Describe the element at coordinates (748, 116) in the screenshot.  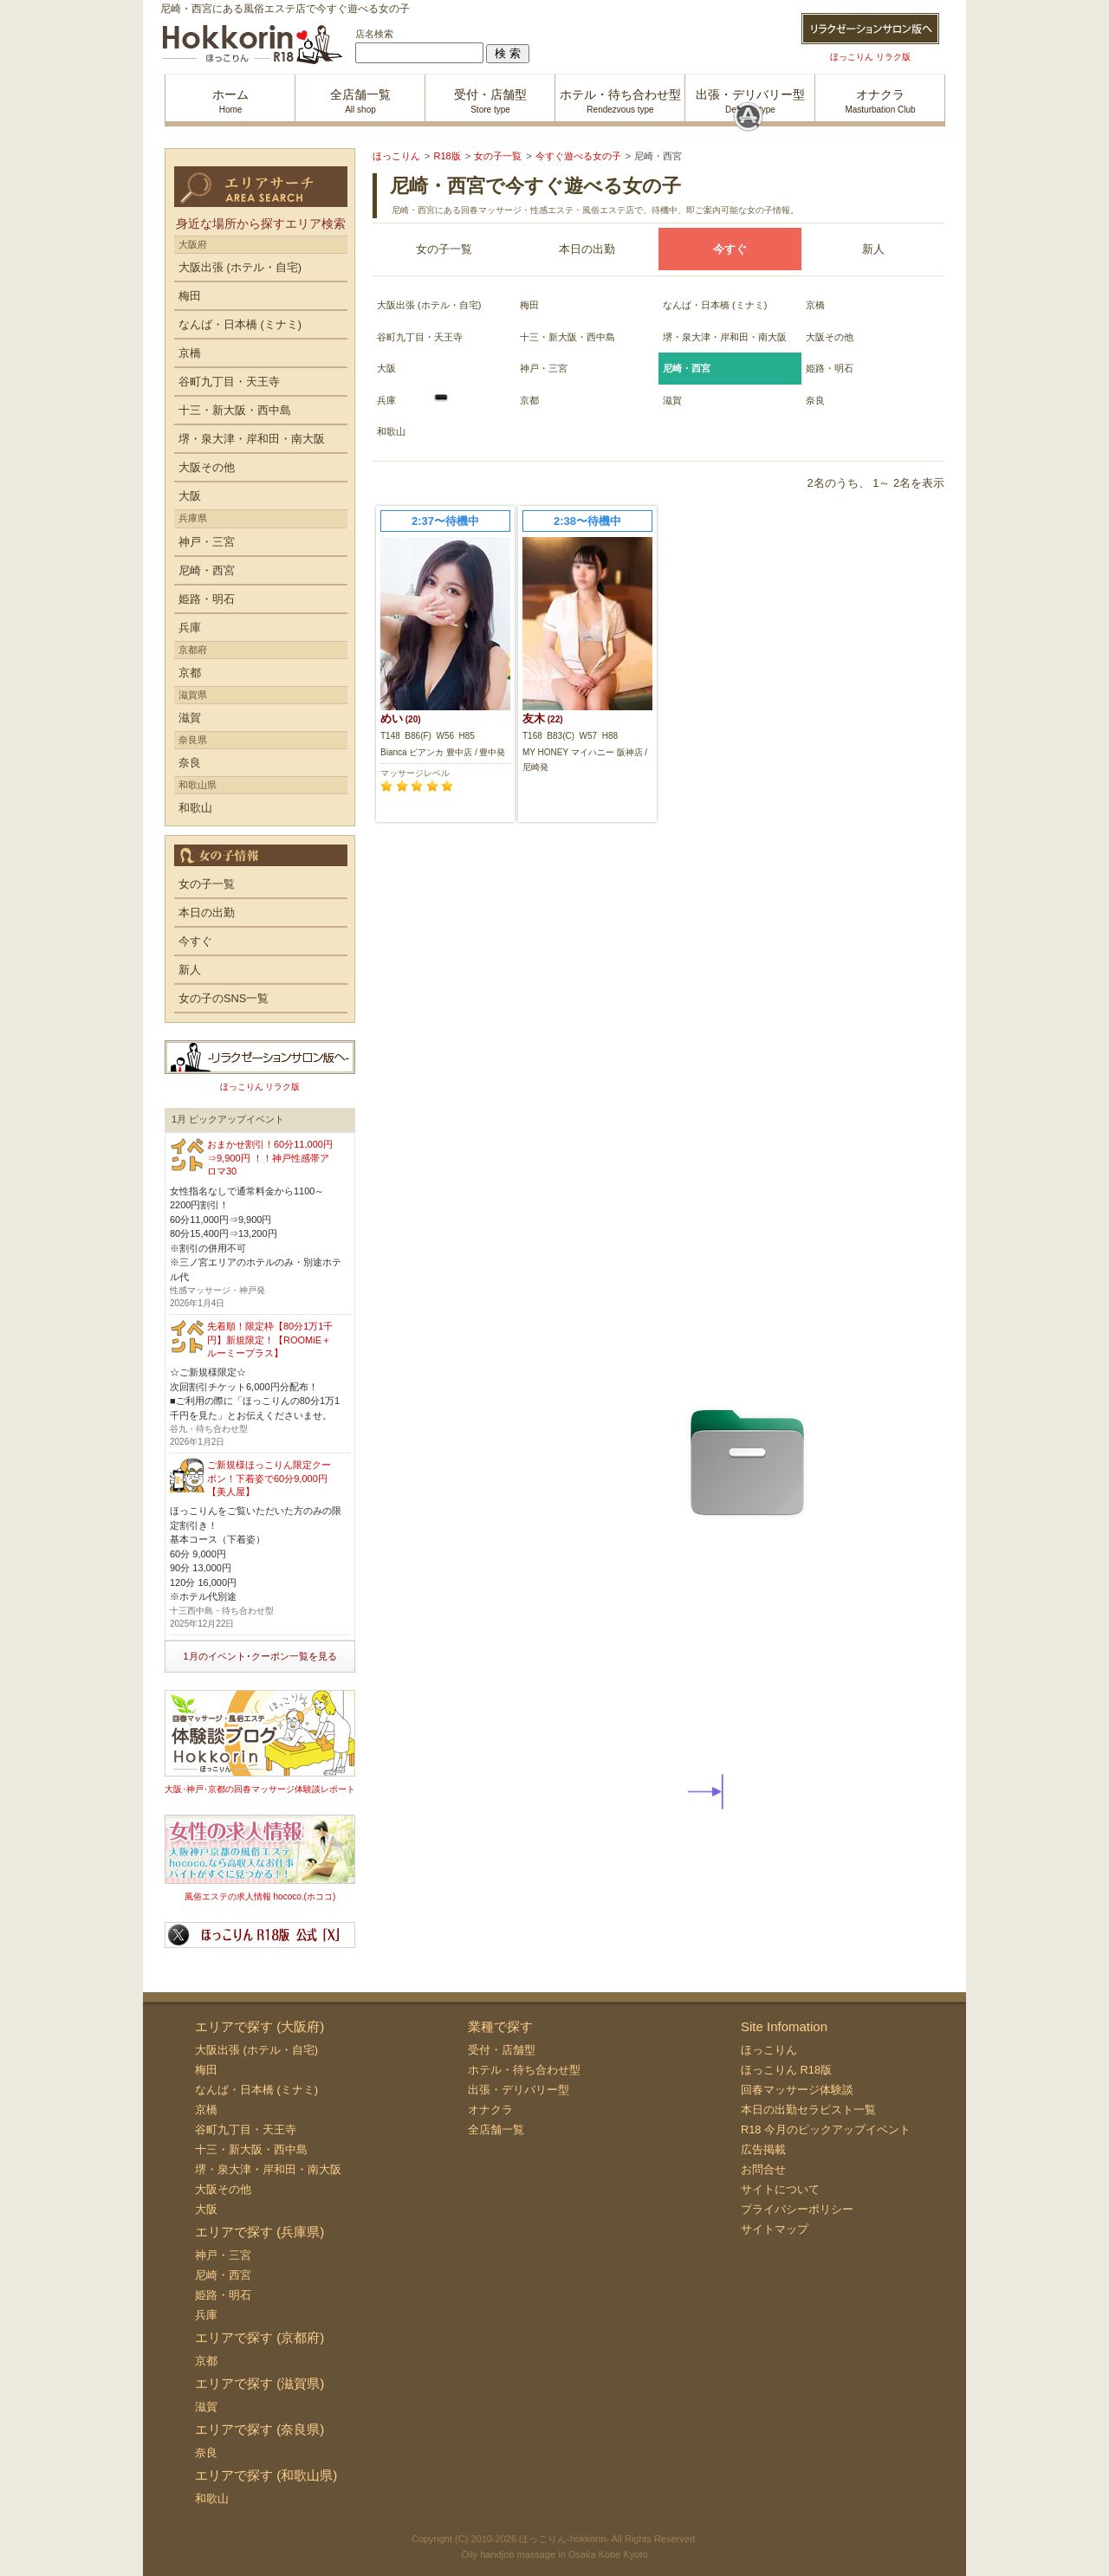
I see `open the software update manager` at that location.